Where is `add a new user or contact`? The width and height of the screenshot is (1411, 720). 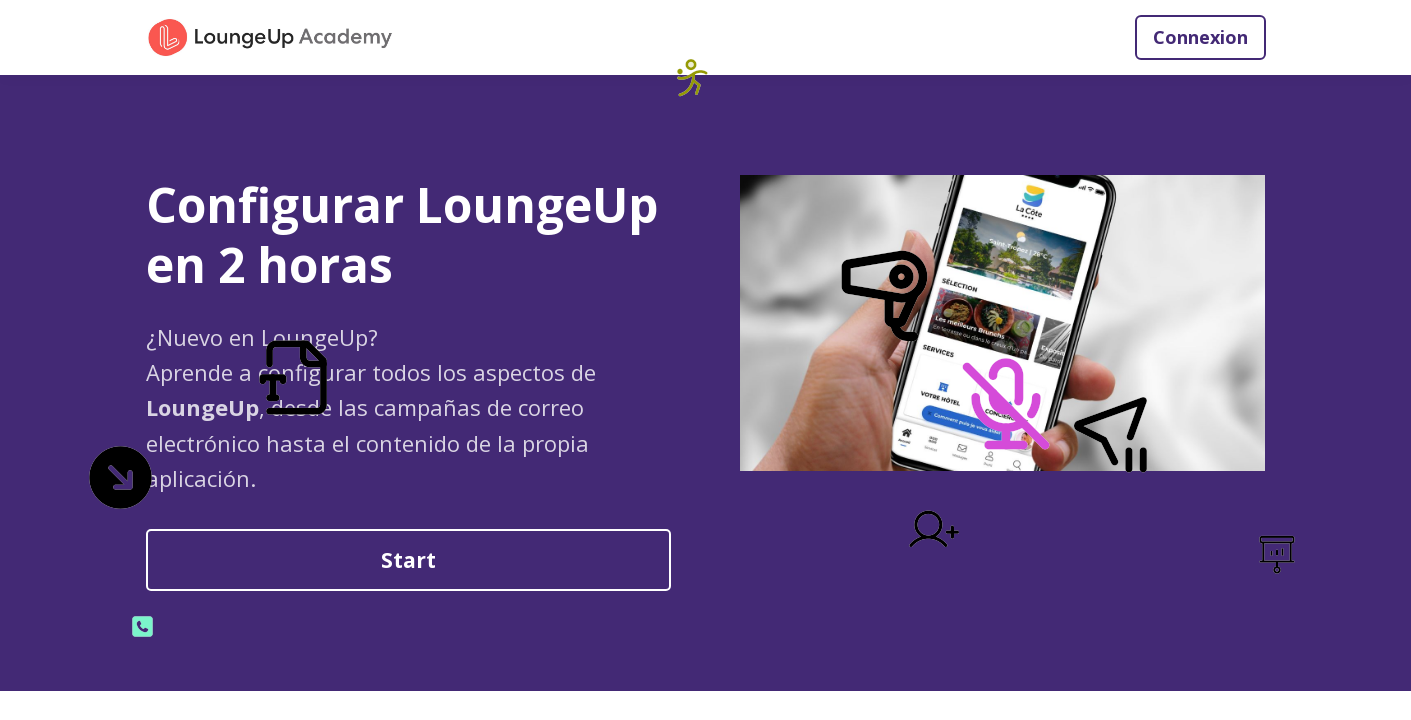 add a new user or contact is located at coordinates (932, 530).